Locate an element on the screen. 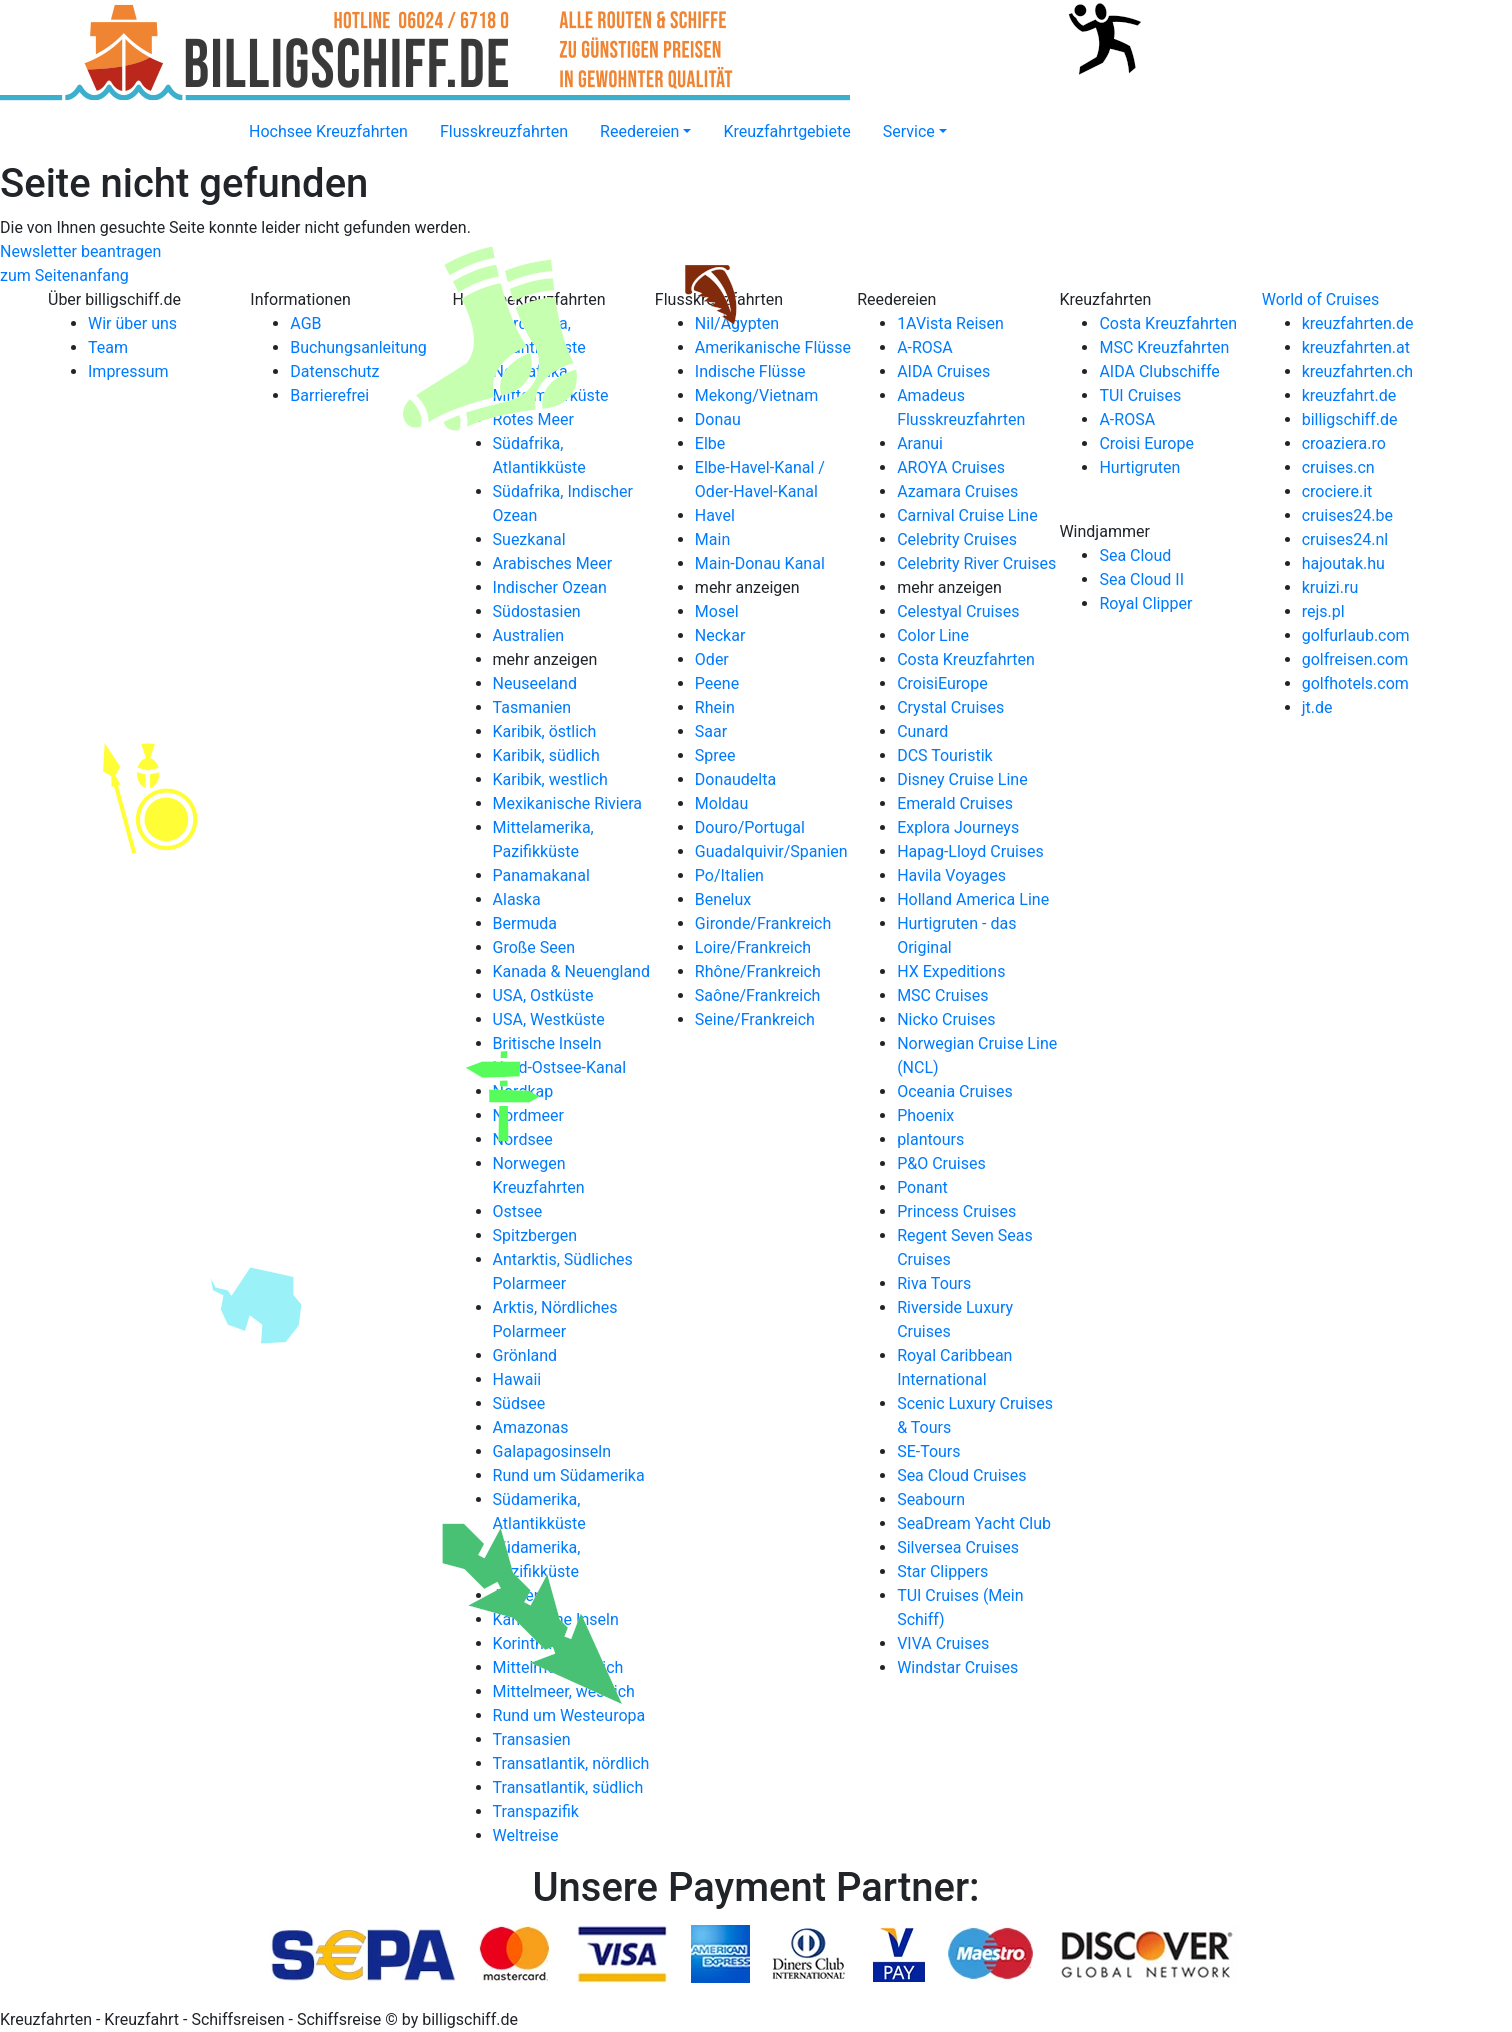 This screenshot has width=1512, height=2032. view wildlife or nature-related content is located at coordinates (256, 1306).